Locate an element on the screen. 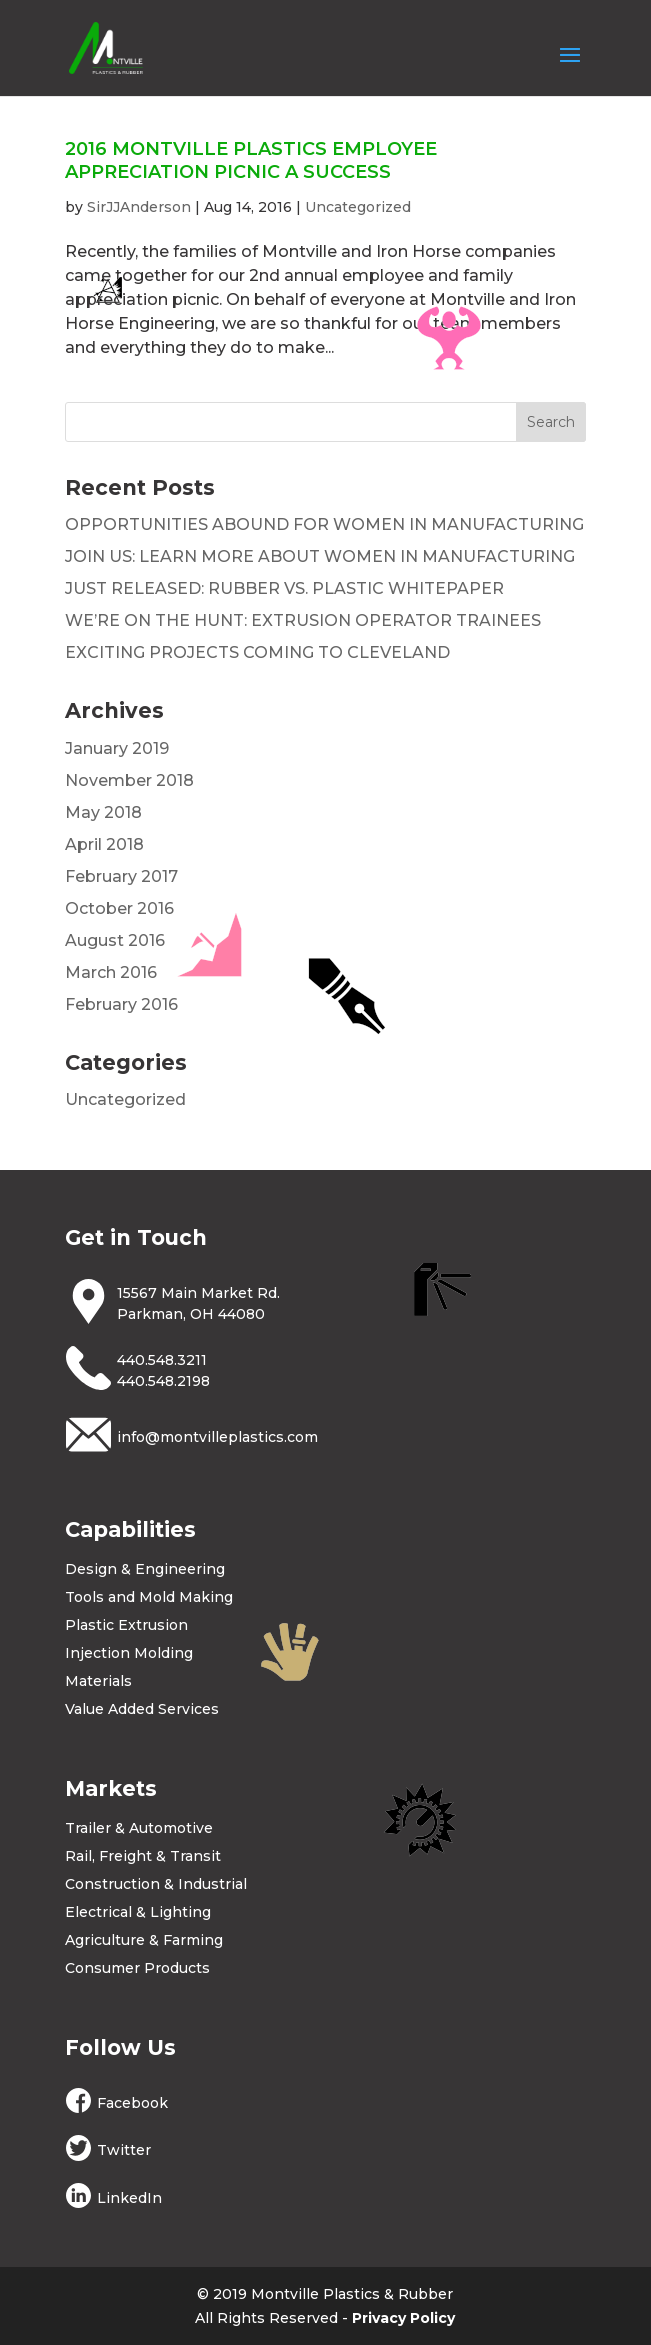 This screenshot has width=651, height=2345. indicates light refraction or spectrum settings is located at coordinates (108, 291).